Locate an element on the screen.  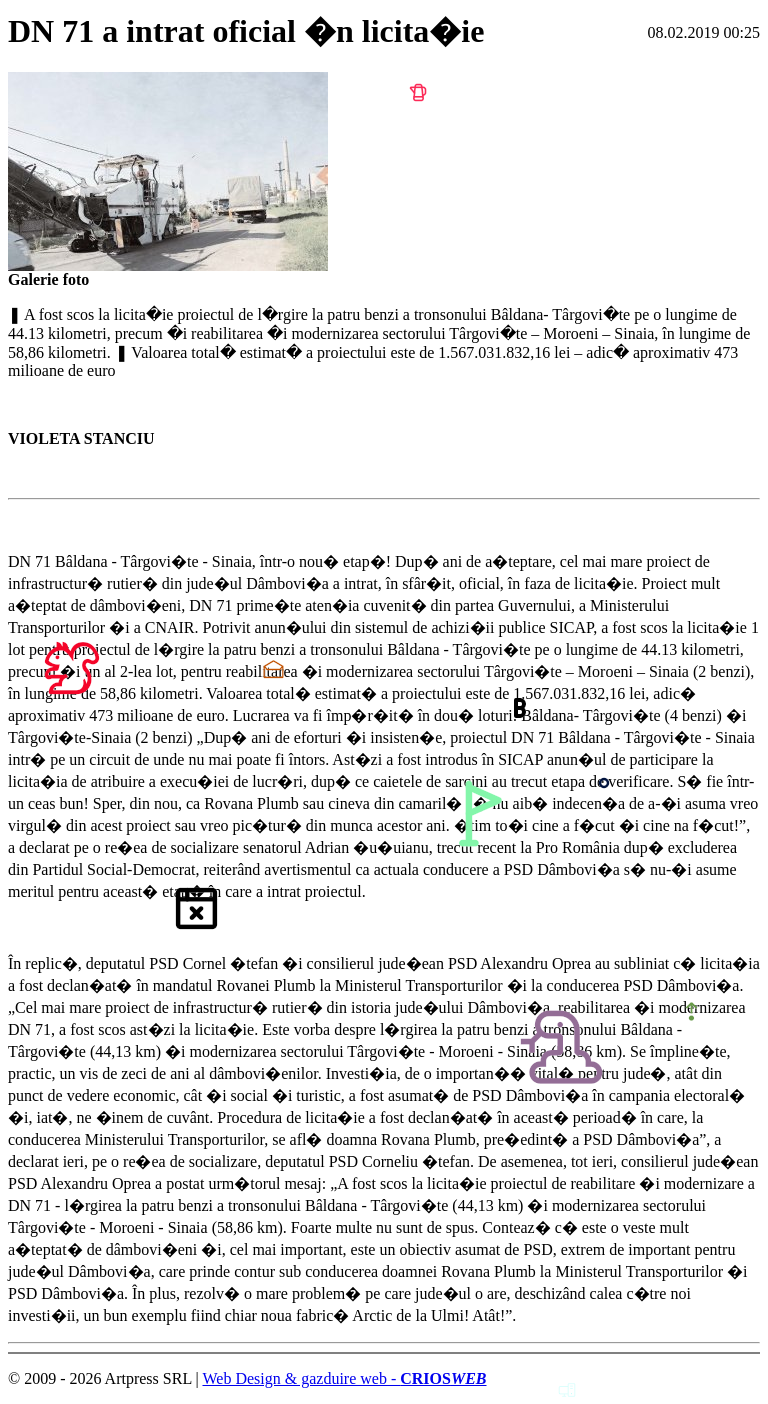
apply bold formatting to text is located at coordinates (520, 708).